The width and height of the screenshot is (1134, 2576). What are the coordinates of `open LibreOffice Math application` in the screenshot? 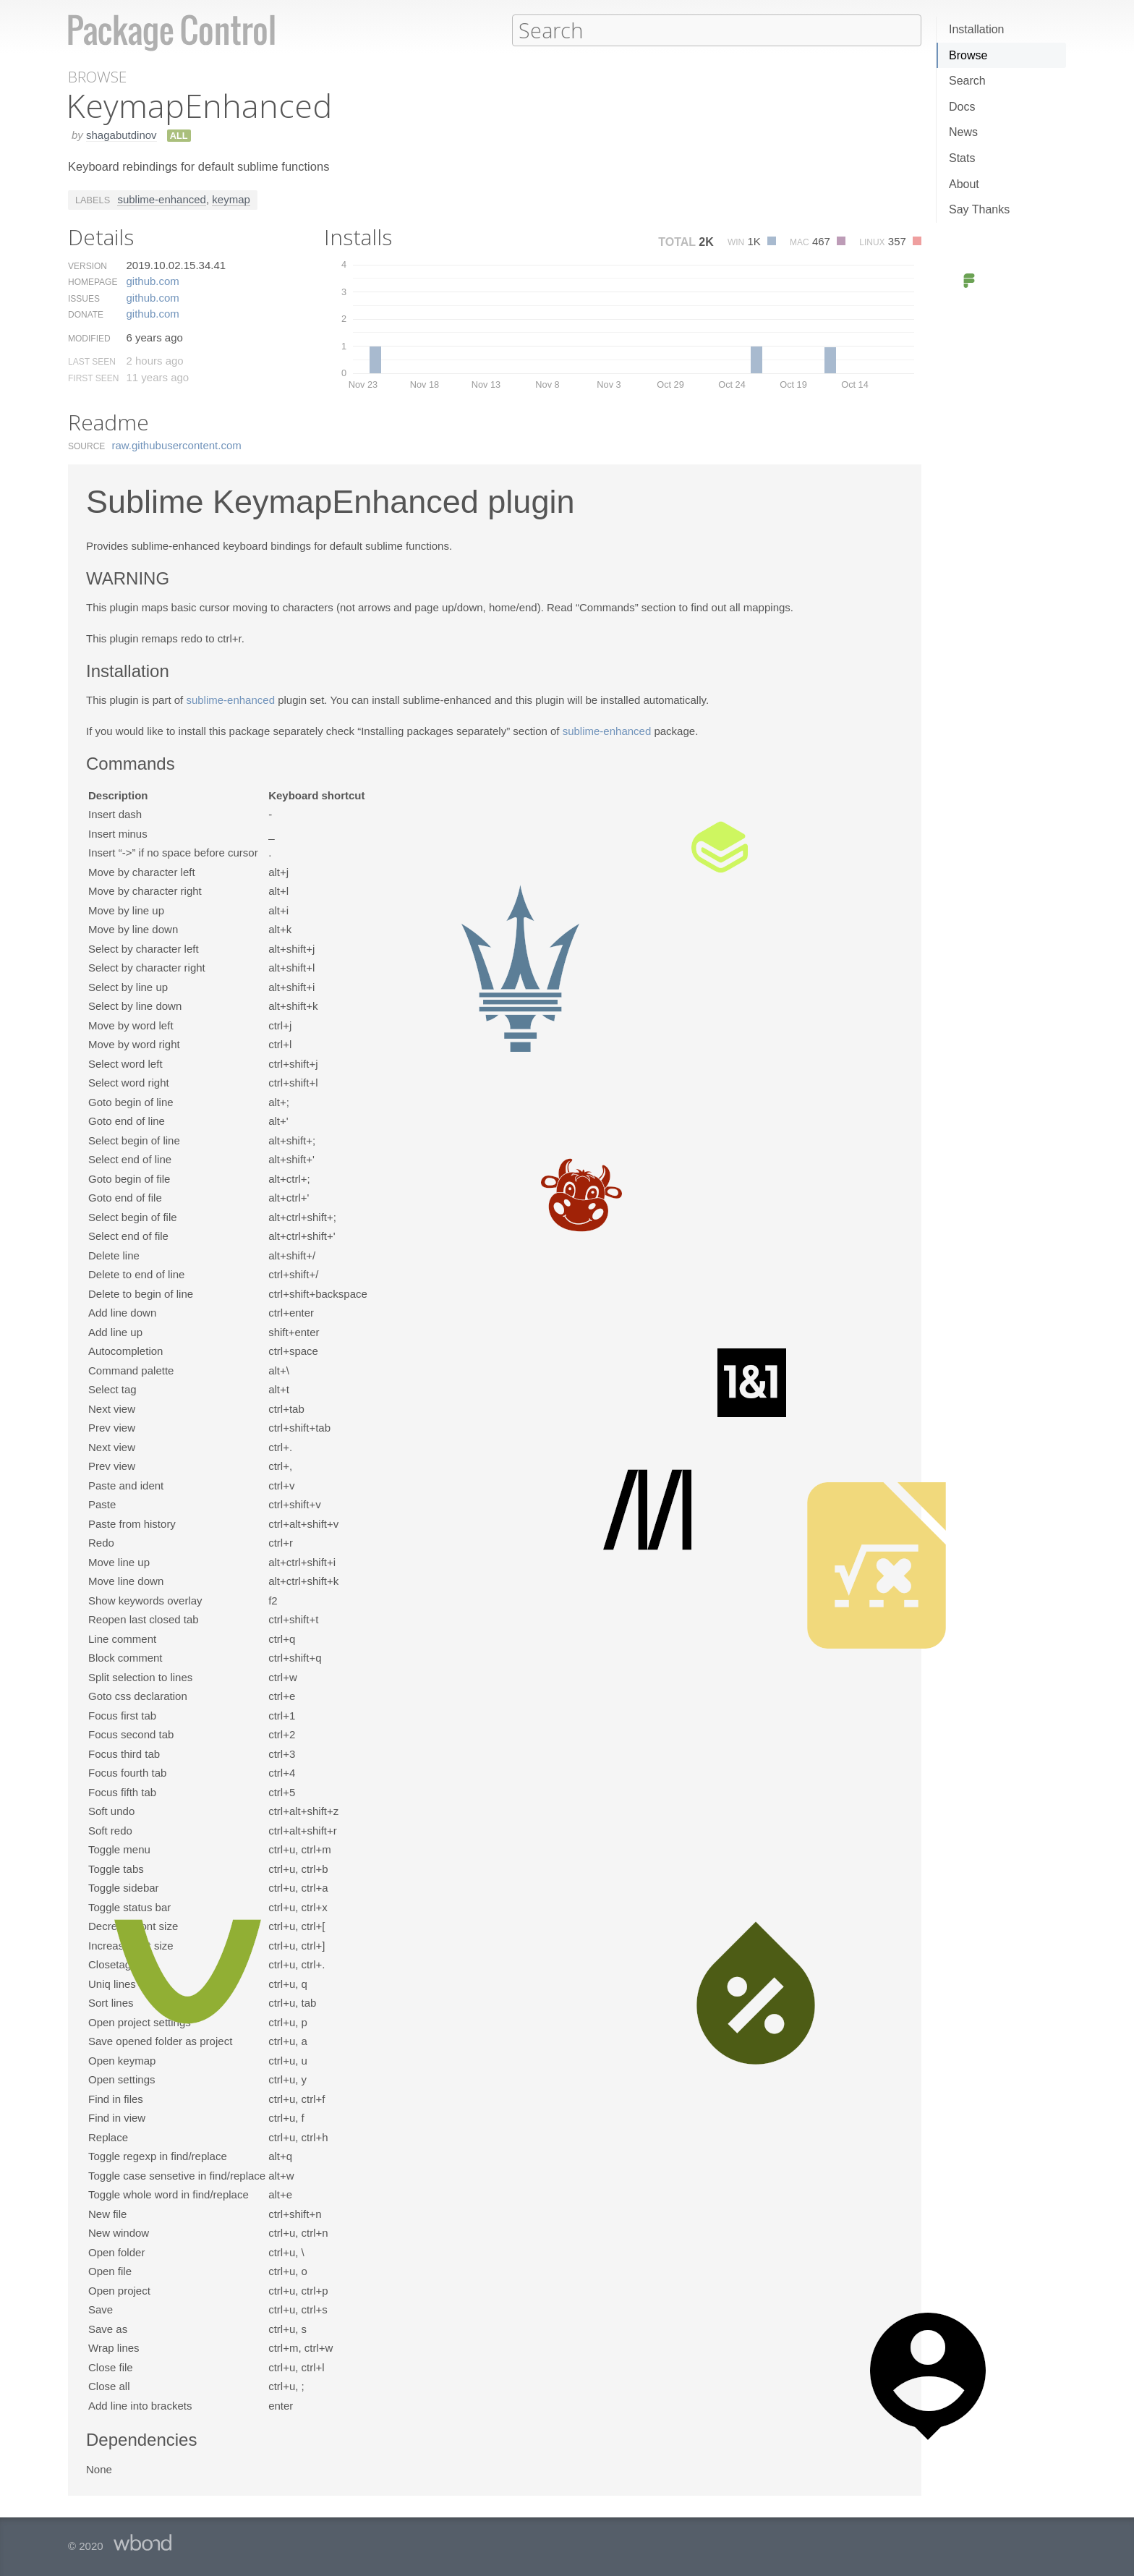 It's located at (877, 1565).